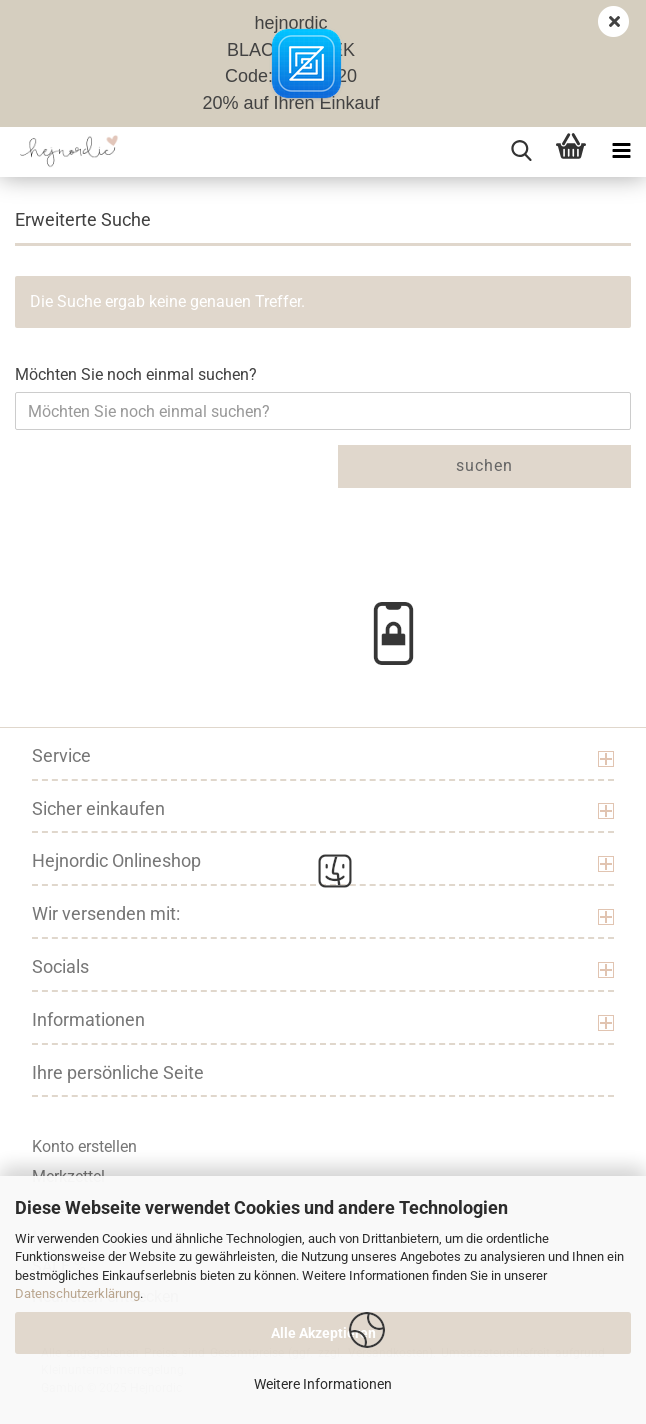  Describe the element at coordinates (306, 63) in the screenshot. I see `open Zed Preview code editor` at that location.